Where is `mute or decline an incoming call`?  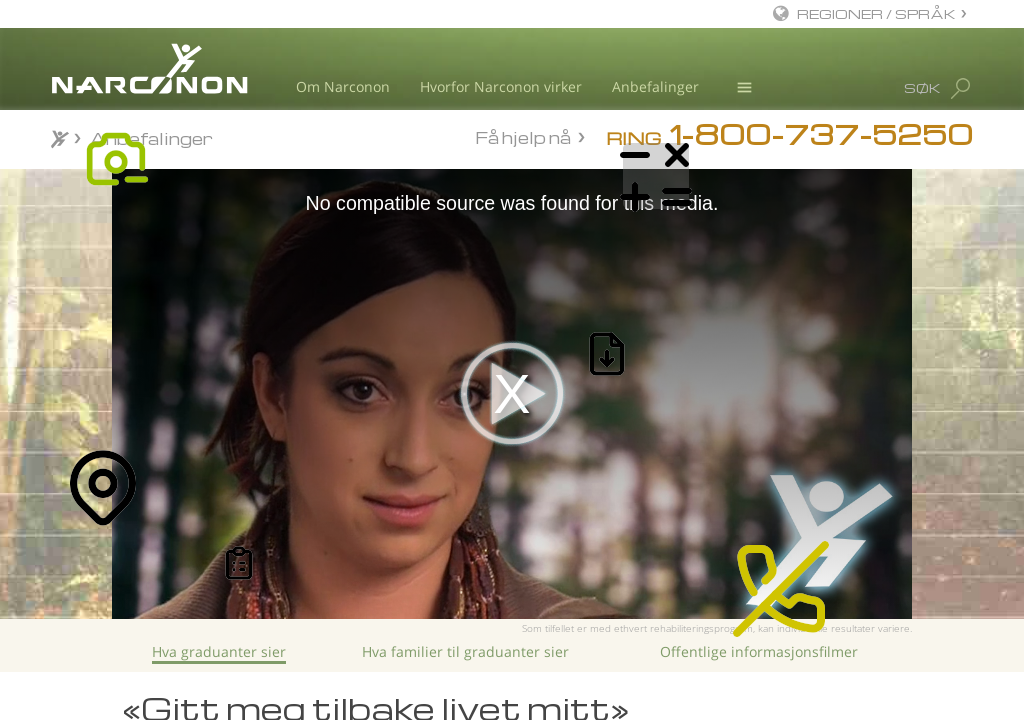 mute or decline an incoming call is located at coordinates (781, 589).